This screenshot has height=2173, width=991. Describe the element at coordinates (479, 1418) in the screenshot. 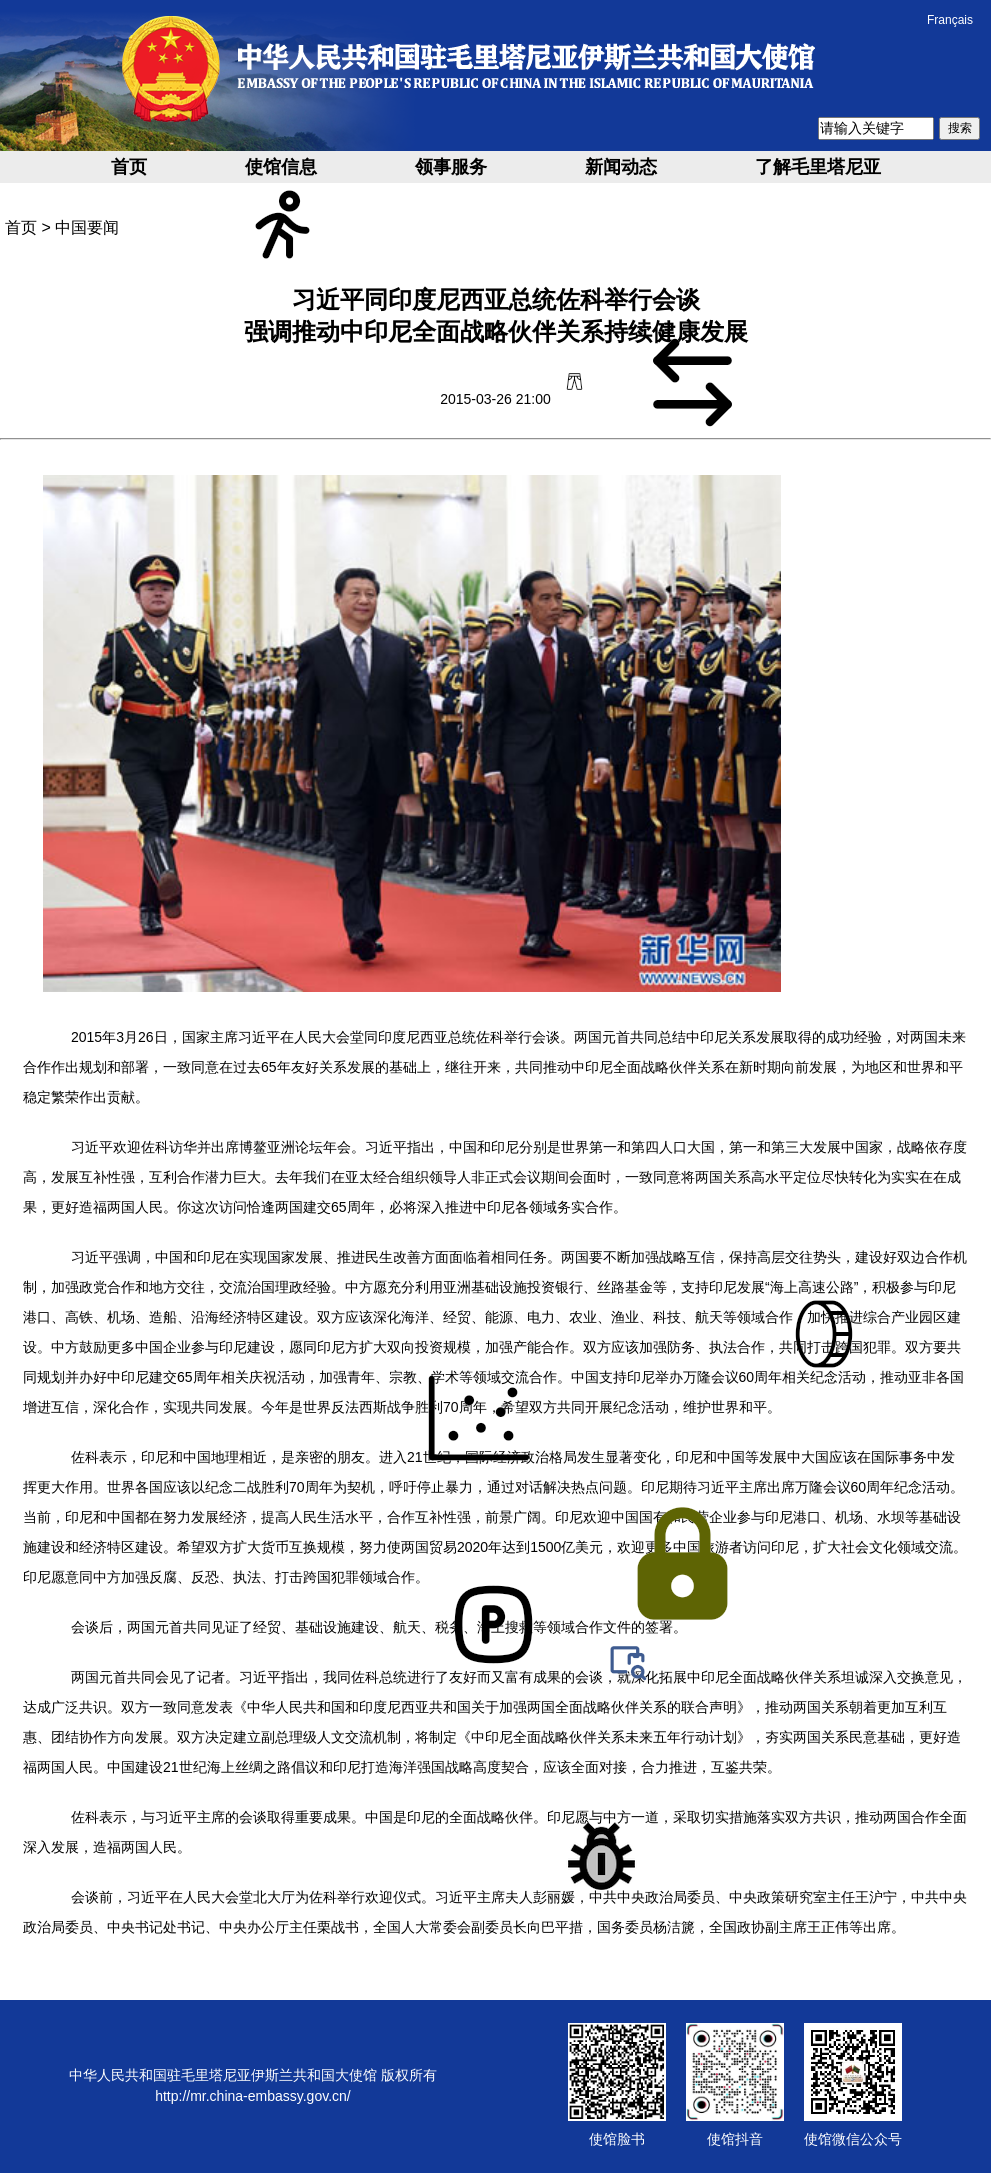

I see `view scatter plot data` at that location.